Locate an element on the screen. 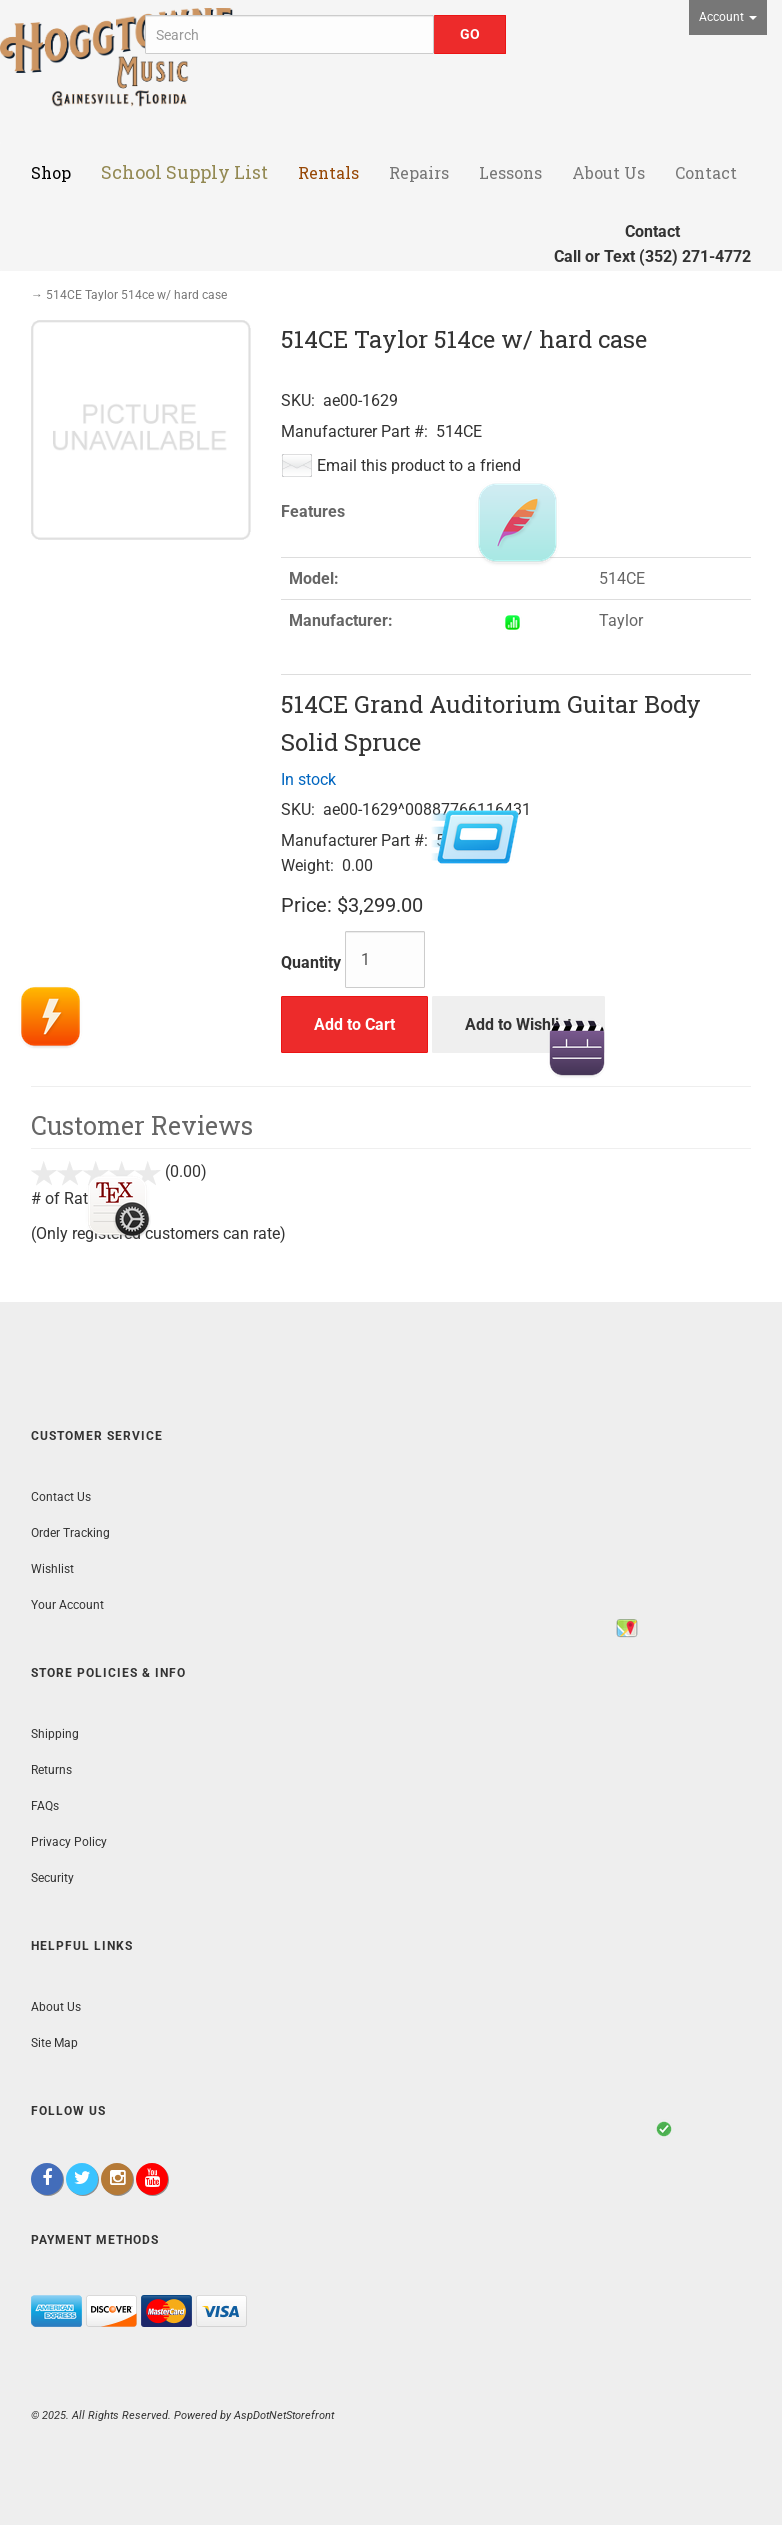 The image size is (782, 2526). open pitivi video editor is located at coordinates (577, 1048).